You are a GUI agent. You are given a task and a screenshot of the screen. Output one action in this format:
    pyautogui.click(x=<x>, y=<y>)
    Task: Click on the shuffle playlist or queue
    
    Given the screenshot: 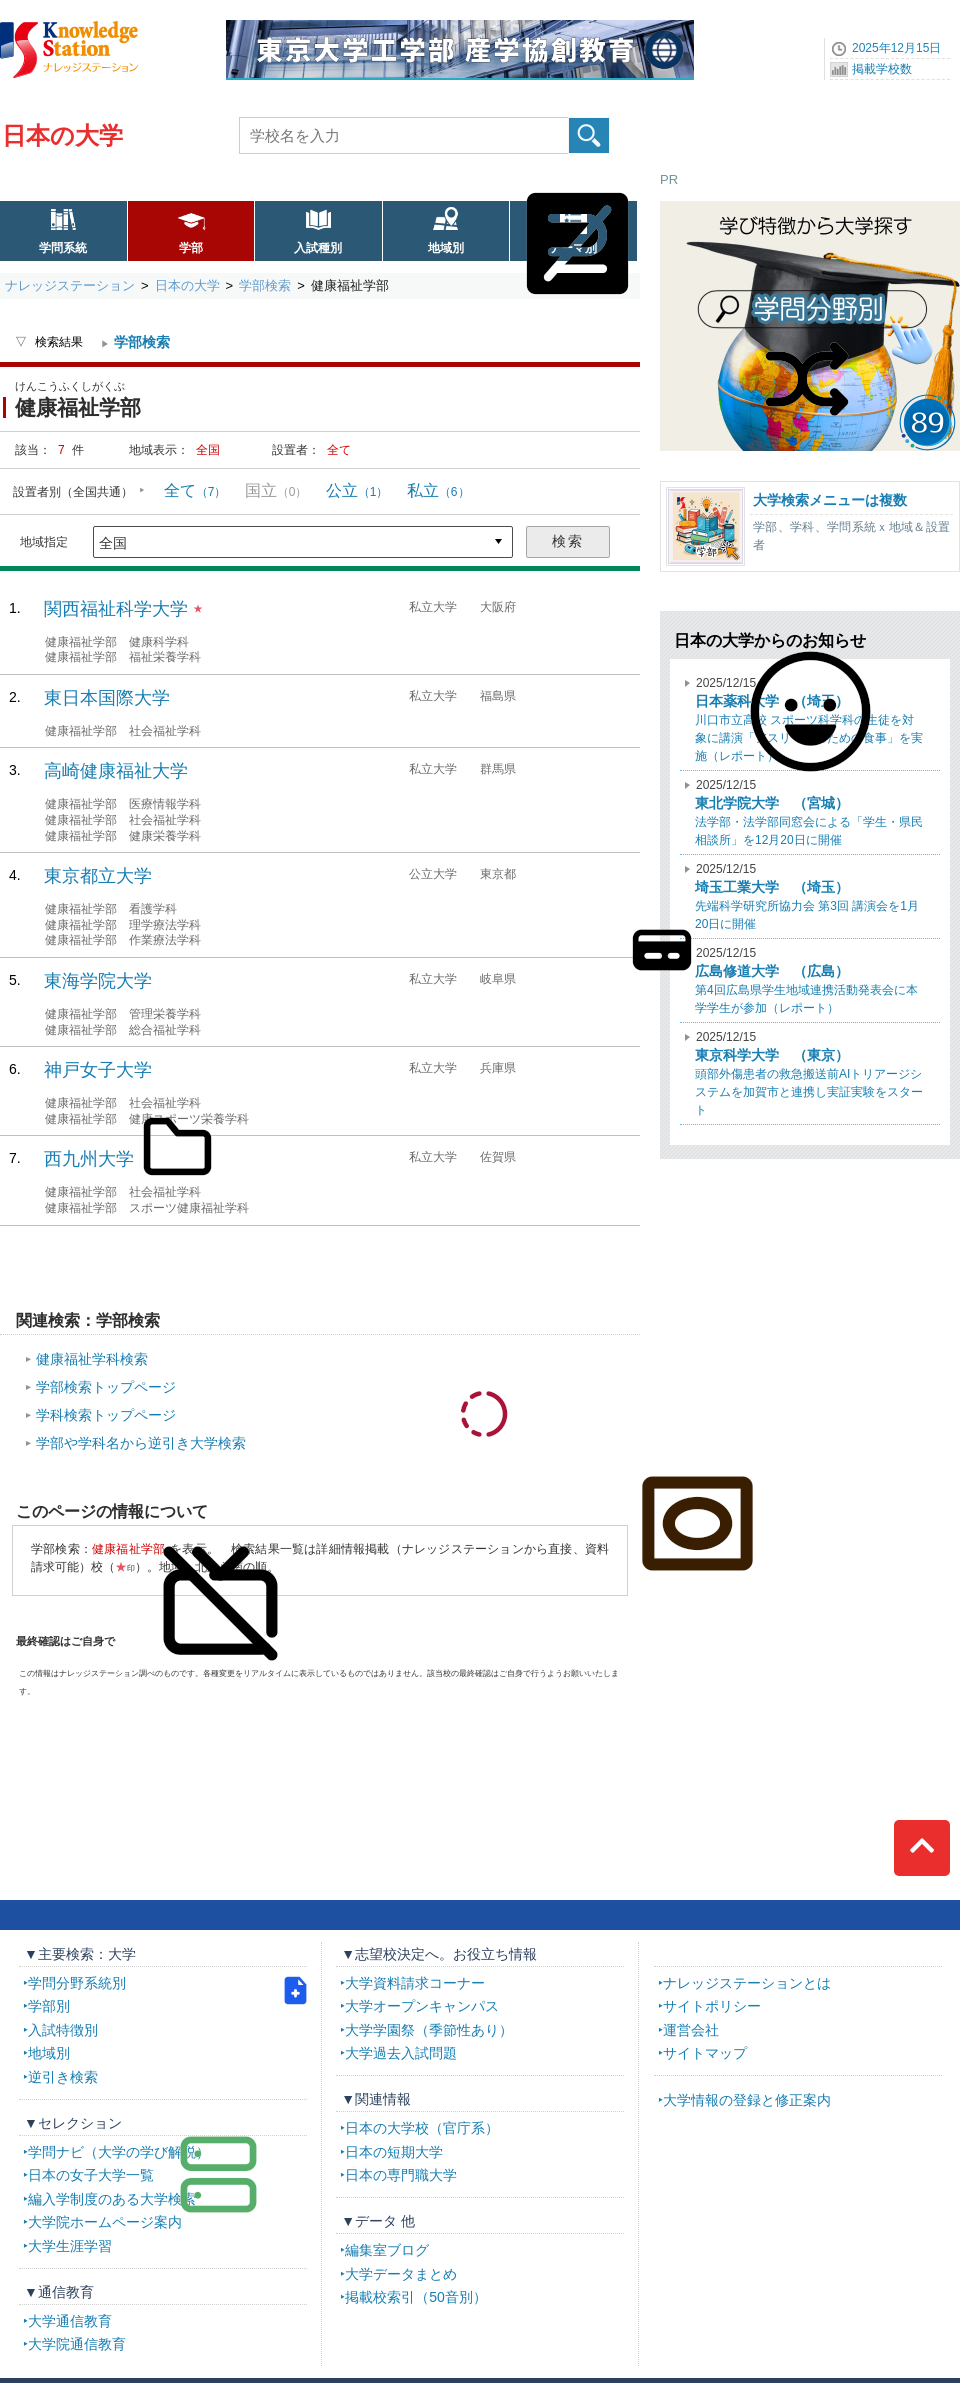 What is the action you would take?
    pyautogui.click(x=807, y=379)
    